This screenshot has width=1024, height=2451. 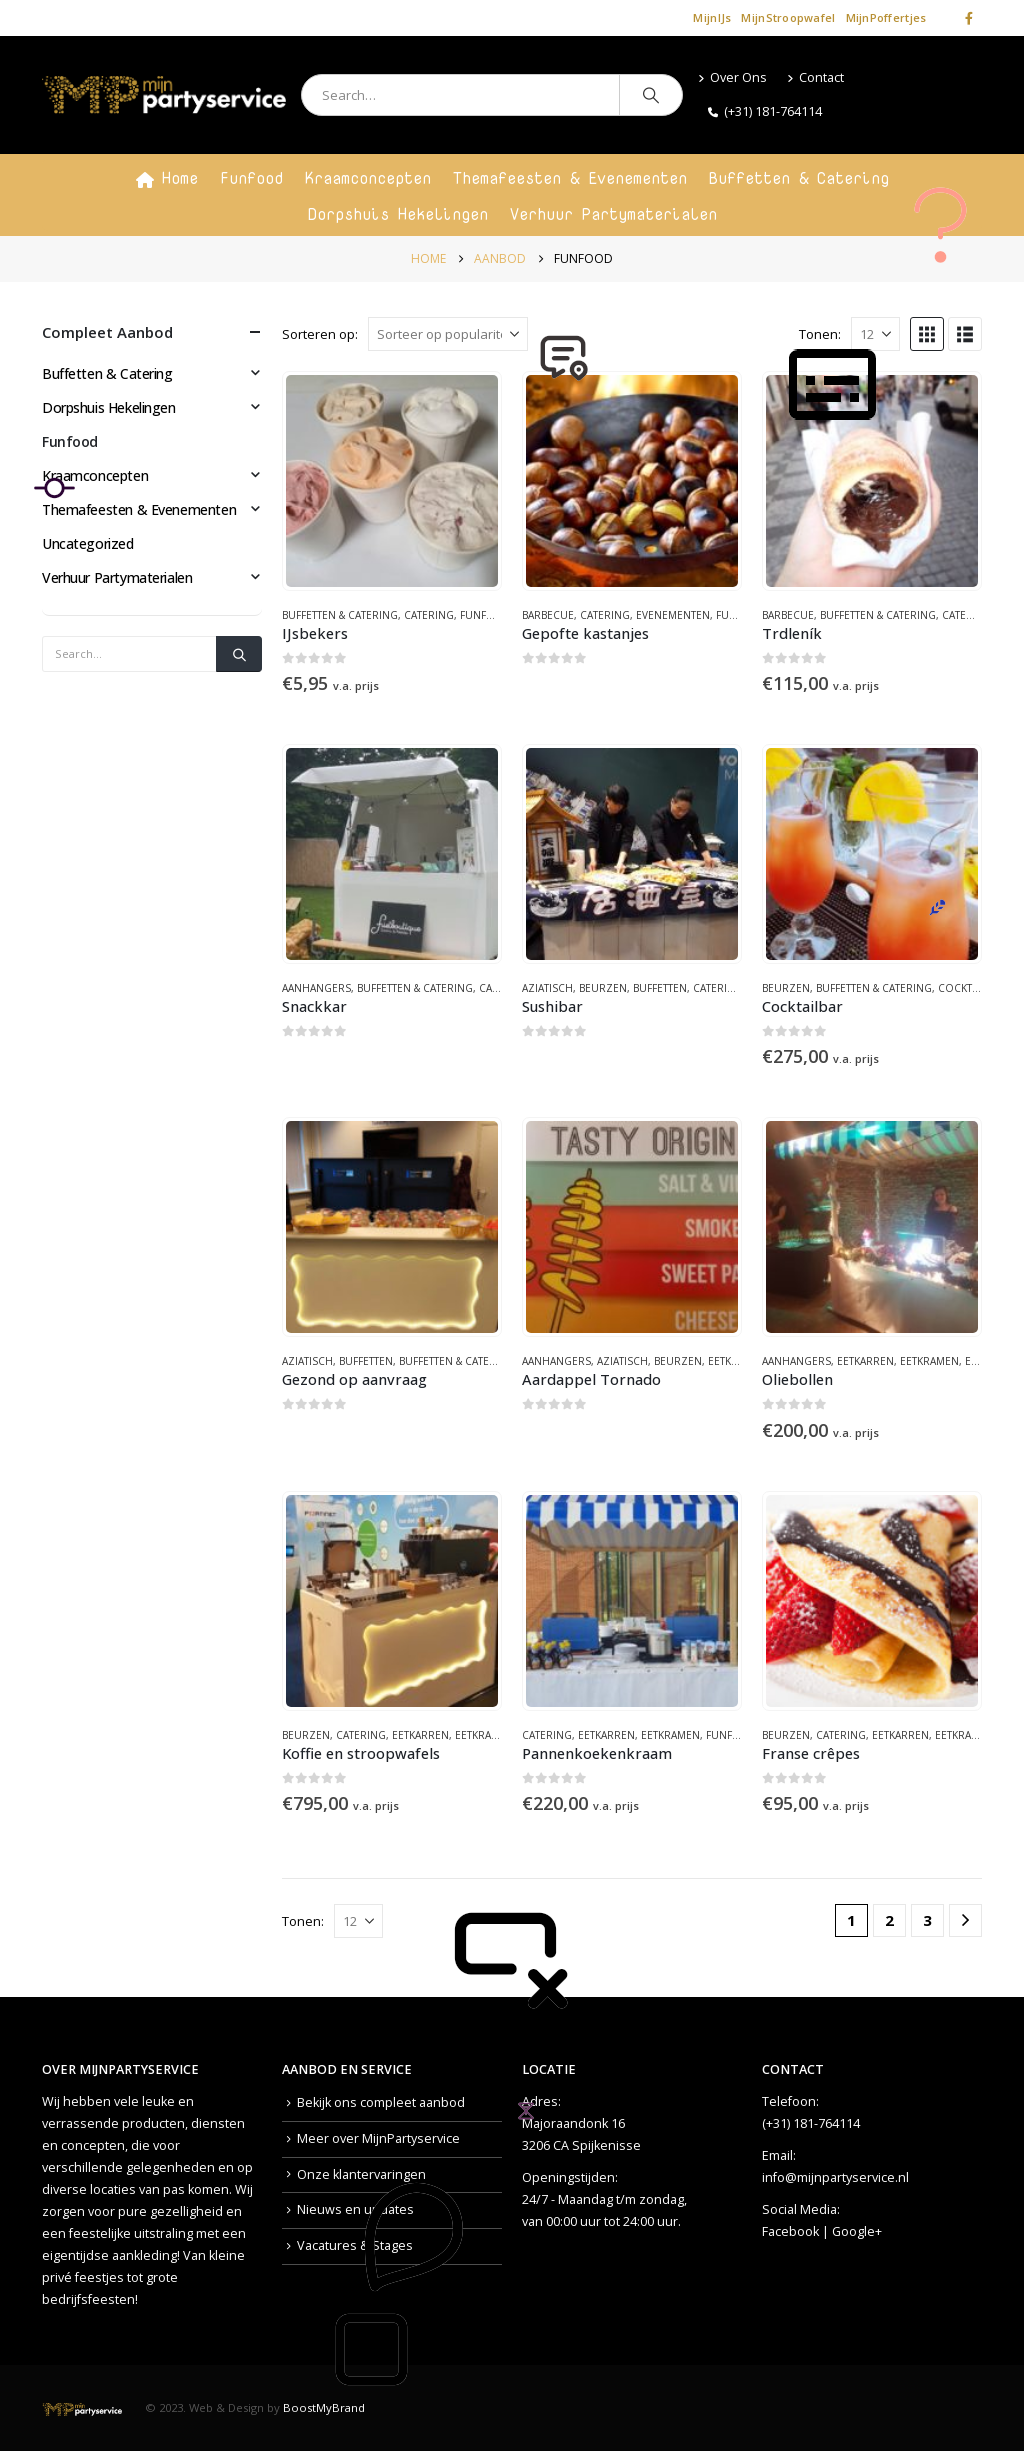 What do you see at coordinates (371, 2349) in the screenshot?
I see `stop media playback` at bounding box center [371, 2349].